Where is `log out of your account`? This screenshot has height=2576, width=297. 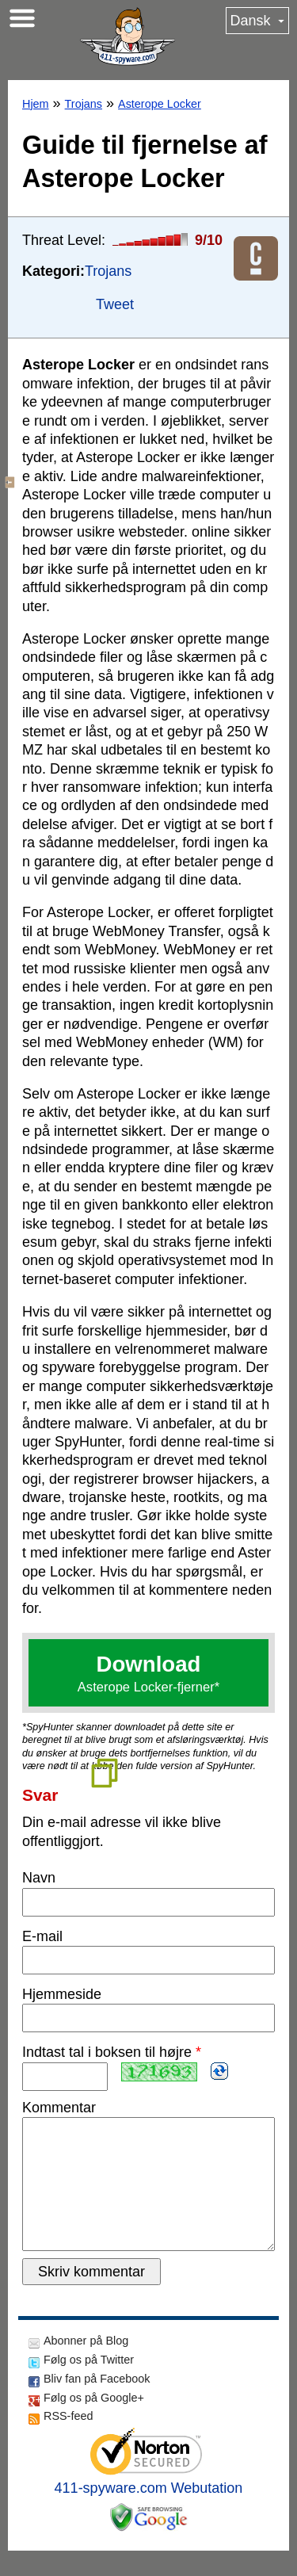
log out of your account is located at coordinates (10, 482).